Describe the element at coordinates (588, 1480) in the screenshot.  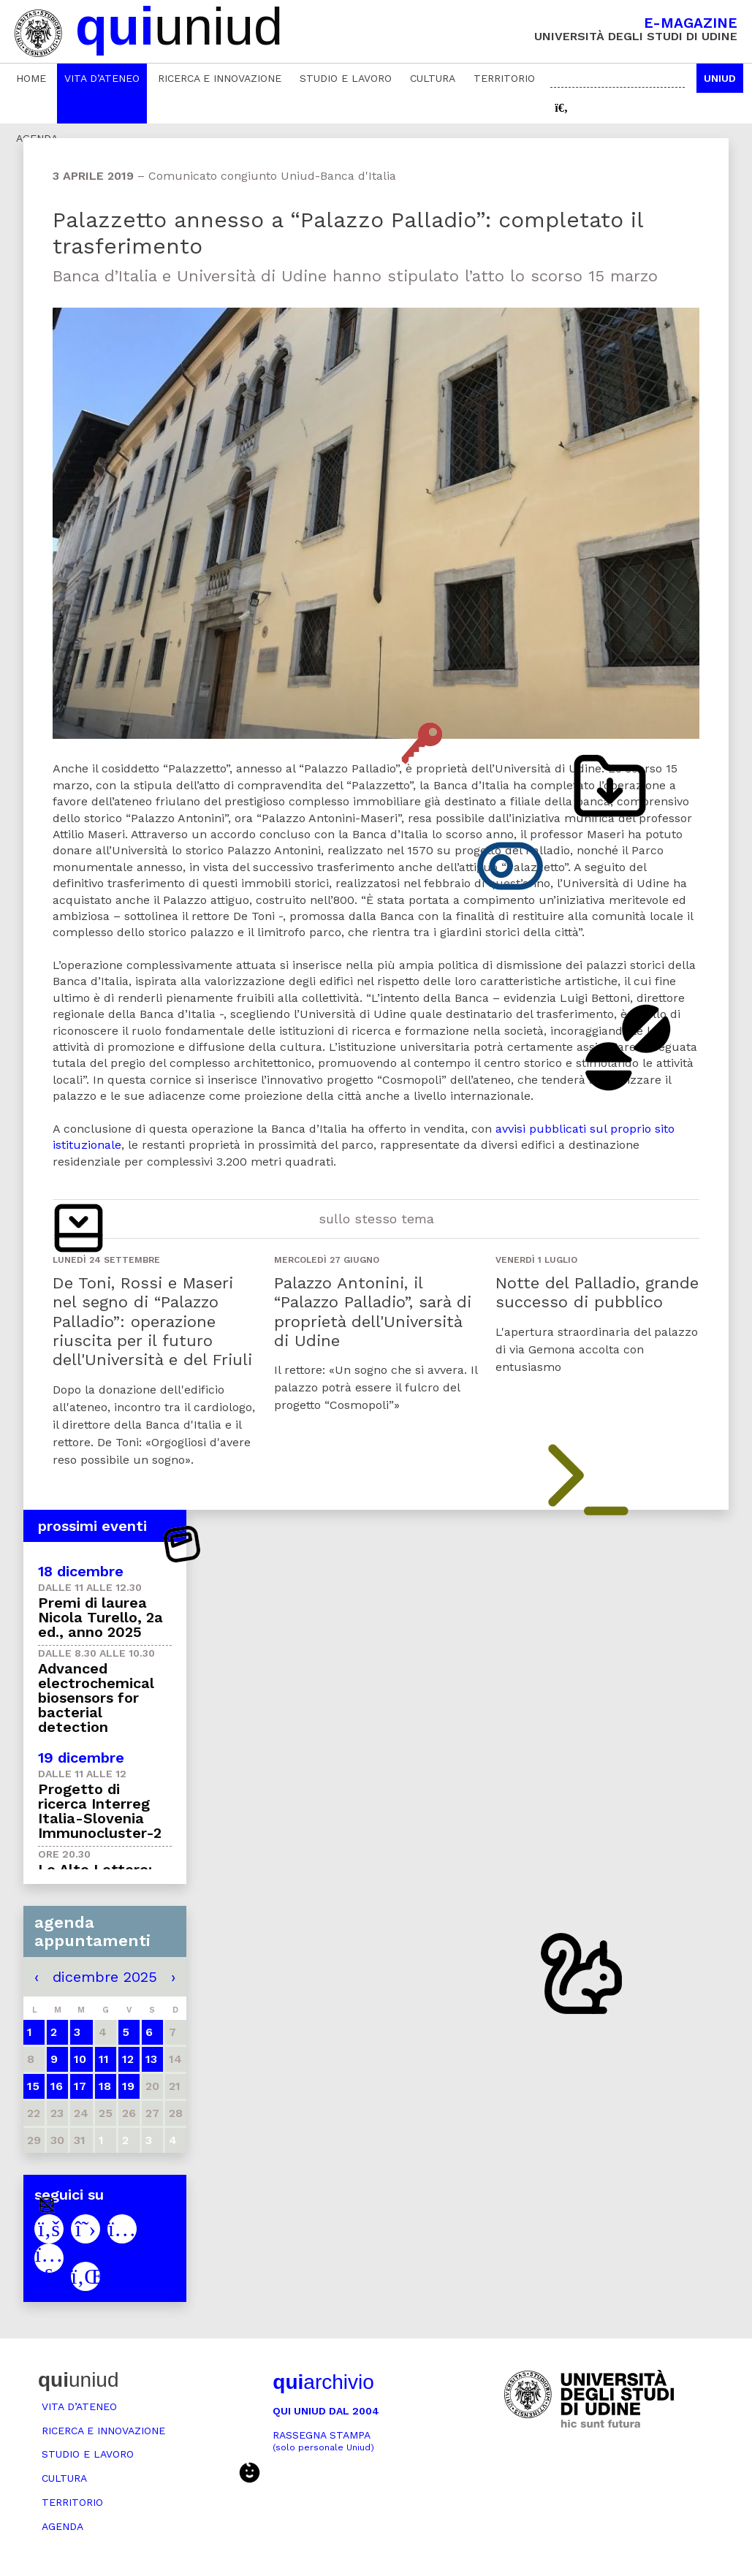
I see `open command line terminal` at that location.